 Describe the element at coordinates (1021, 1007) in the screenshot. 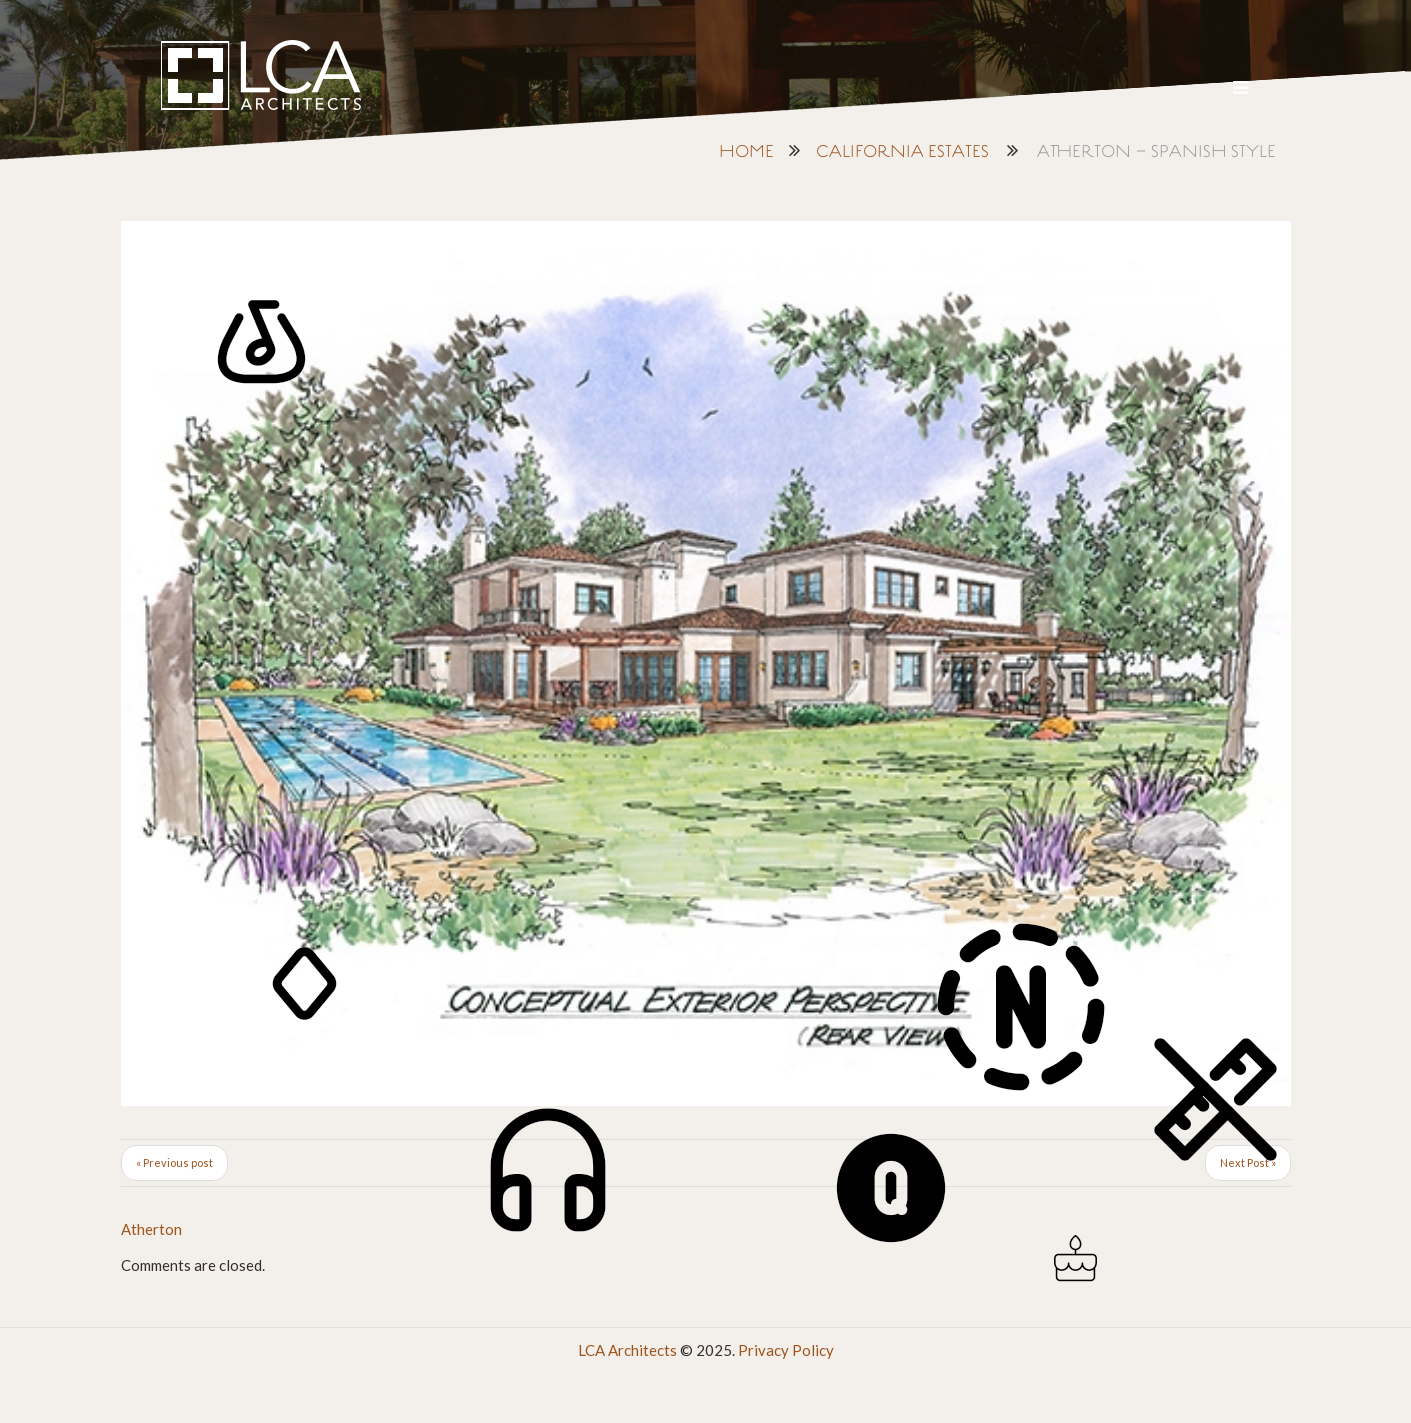

I see `indicates a draft or pending status for an item` at that location.